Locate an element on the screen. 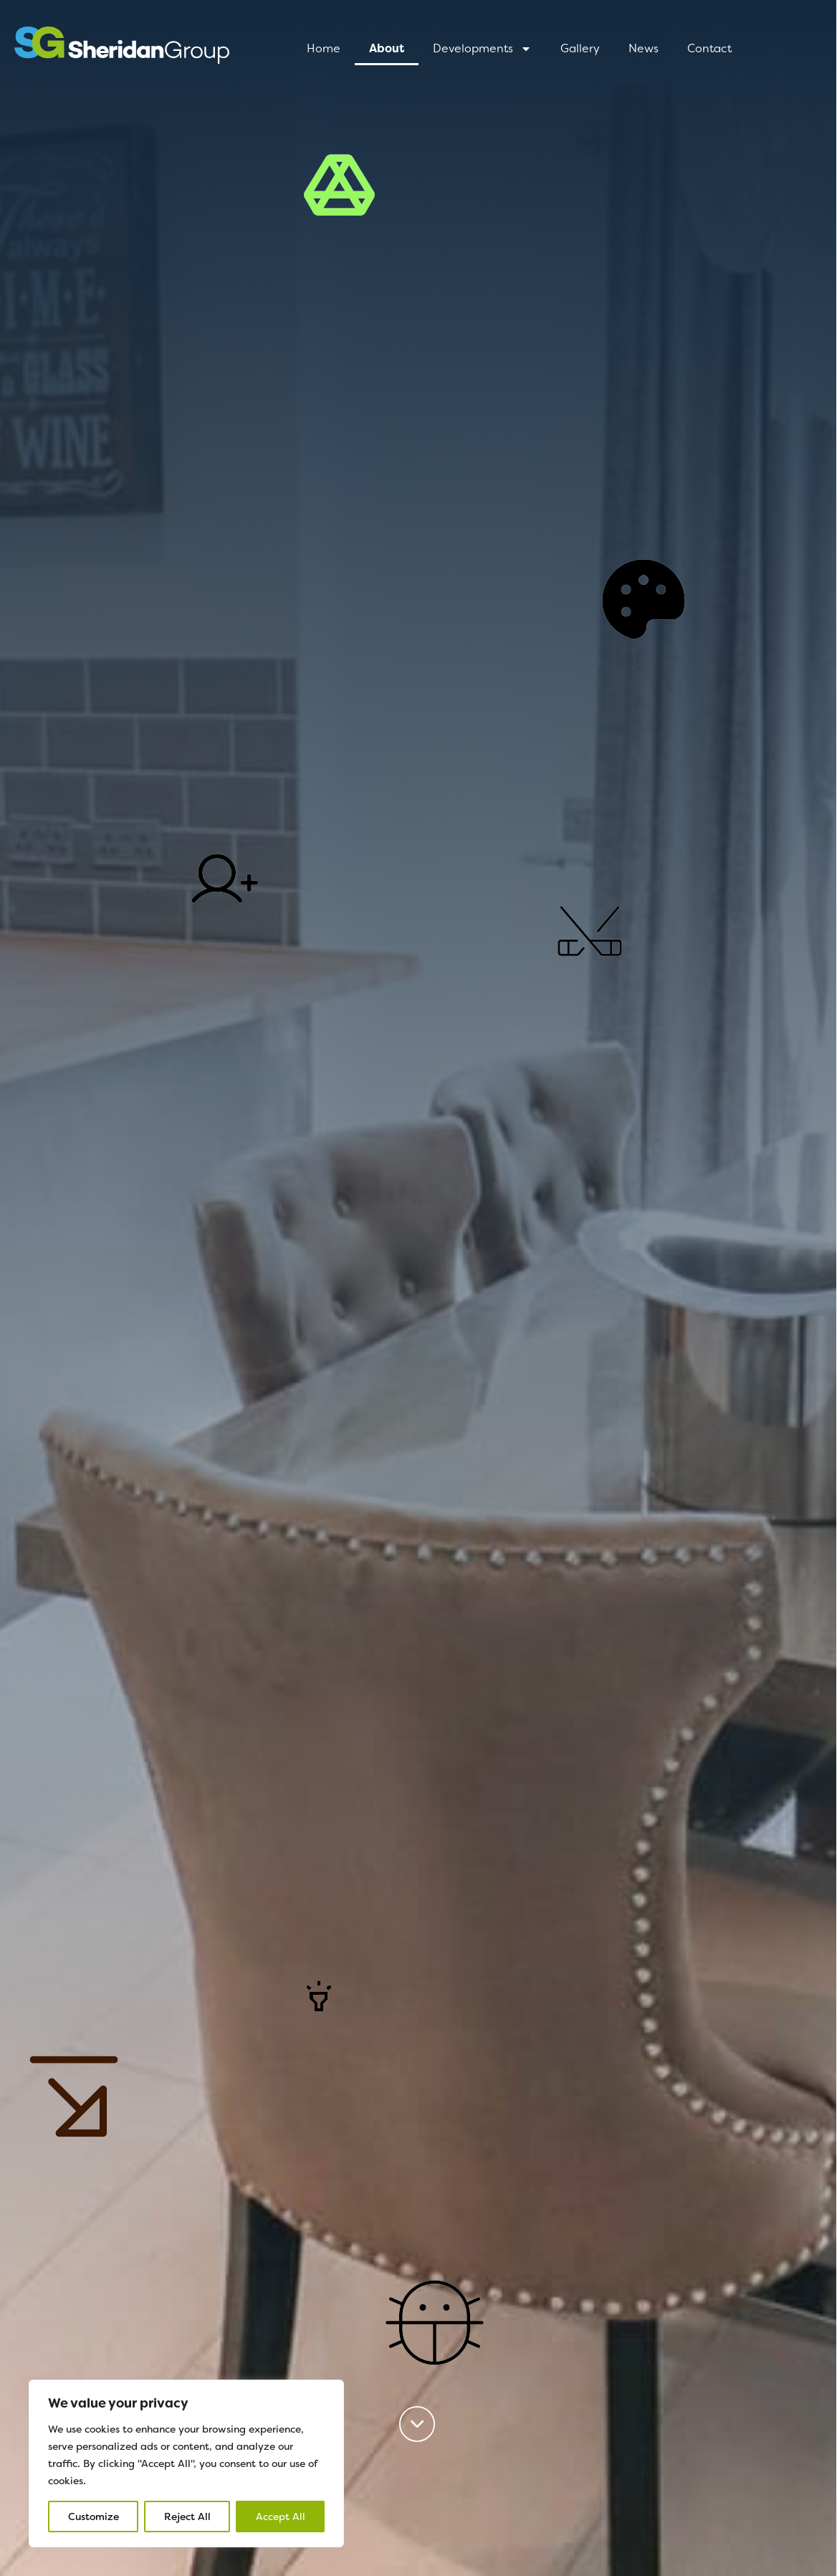 Image resolution: width=837 pixels, height=2576 pixels. add a new user or contact is located at coordinates (222, 880).